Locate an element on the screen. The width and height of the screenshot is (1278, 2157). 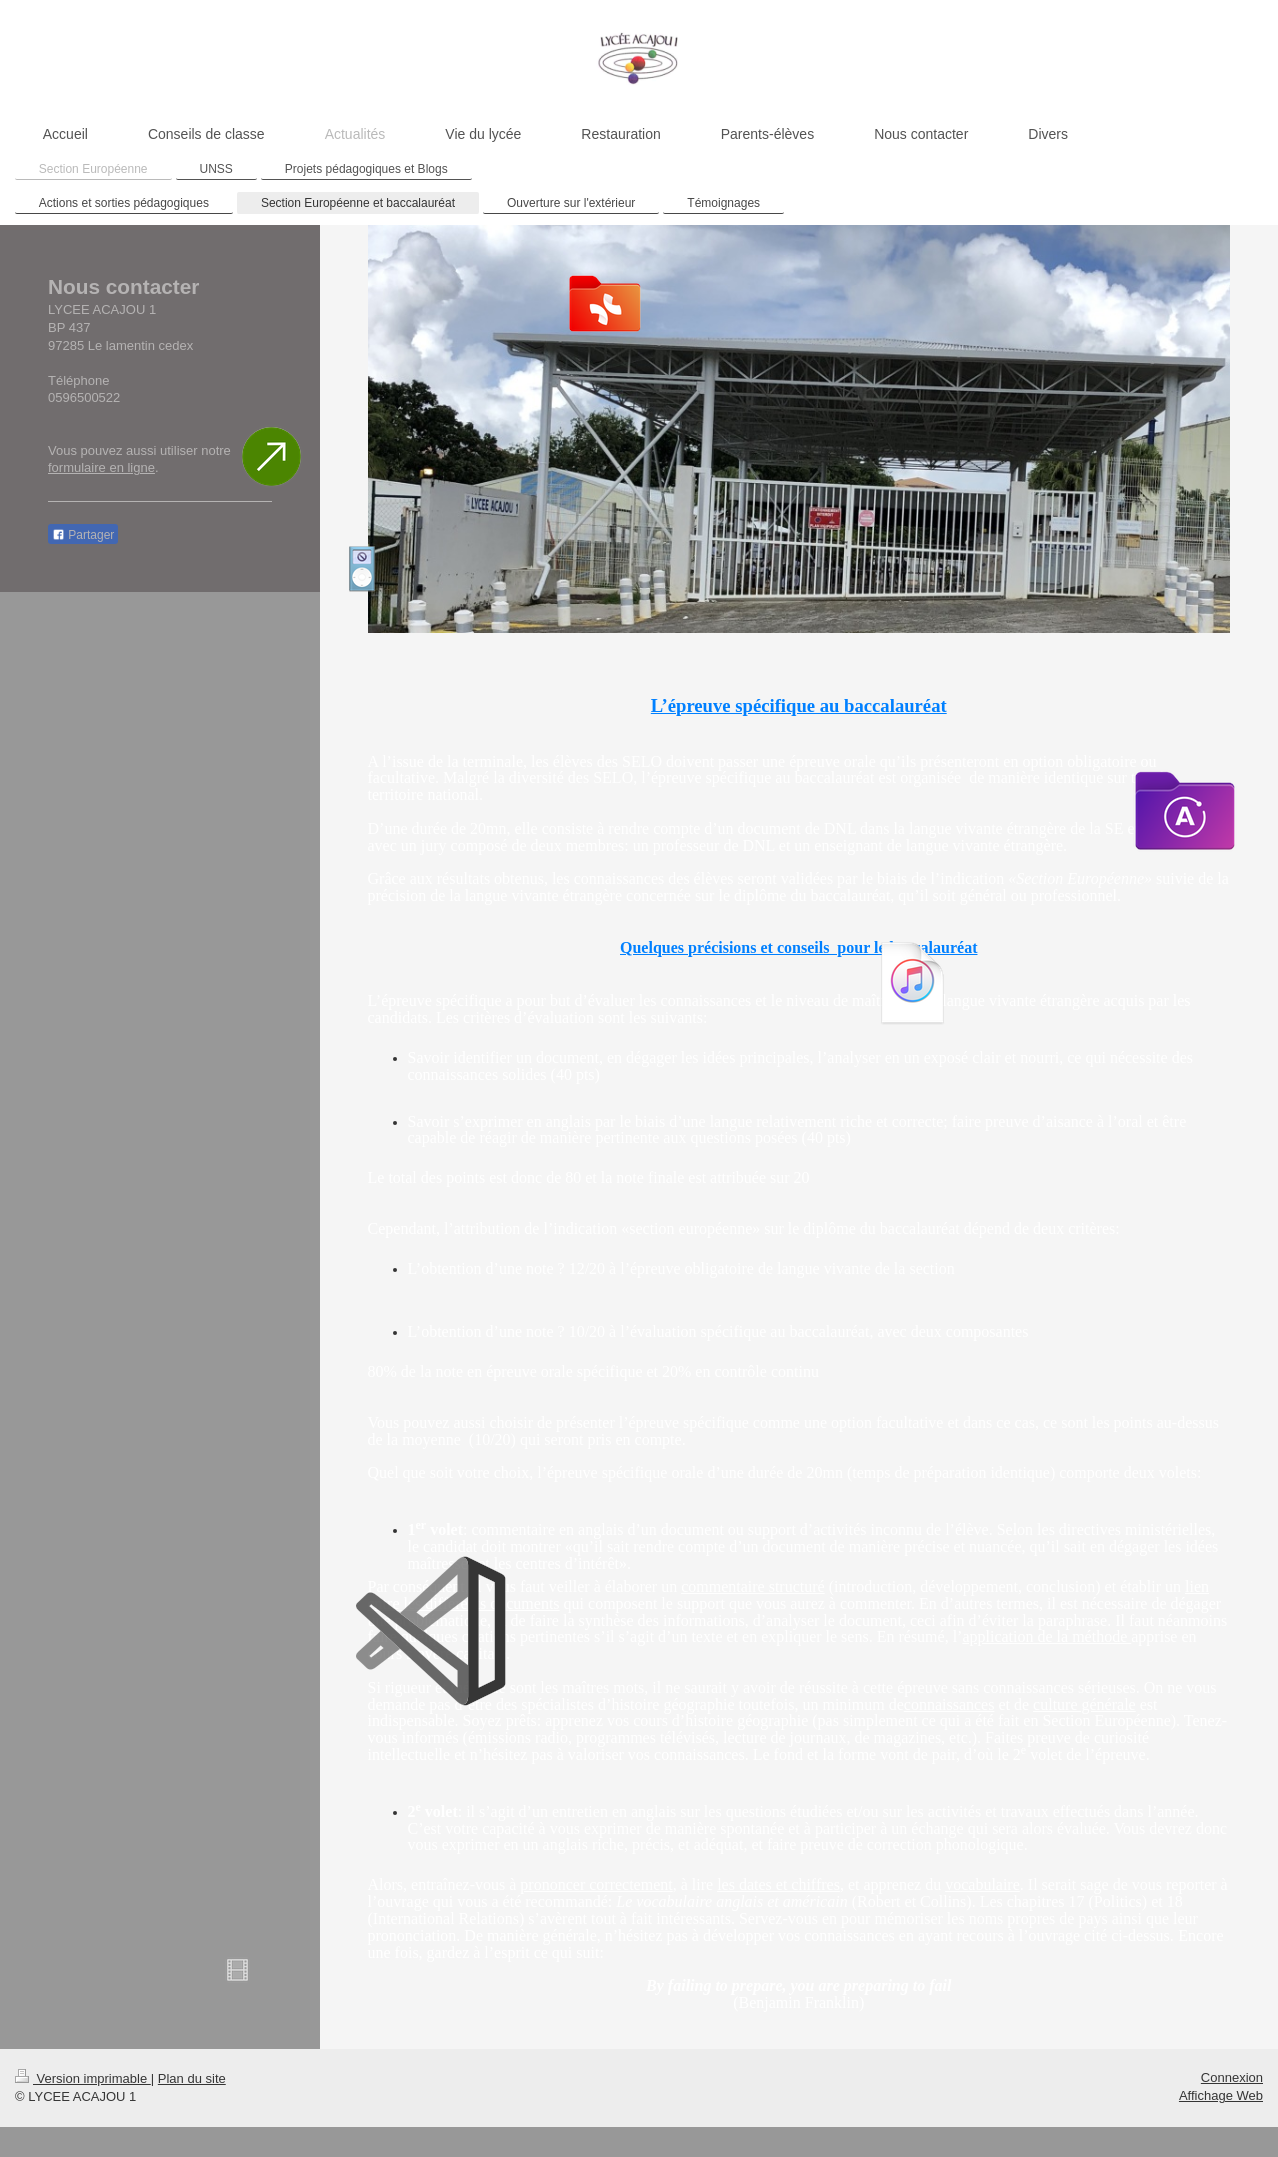
open apollo app files folder is located at coordinates (1184, 813).